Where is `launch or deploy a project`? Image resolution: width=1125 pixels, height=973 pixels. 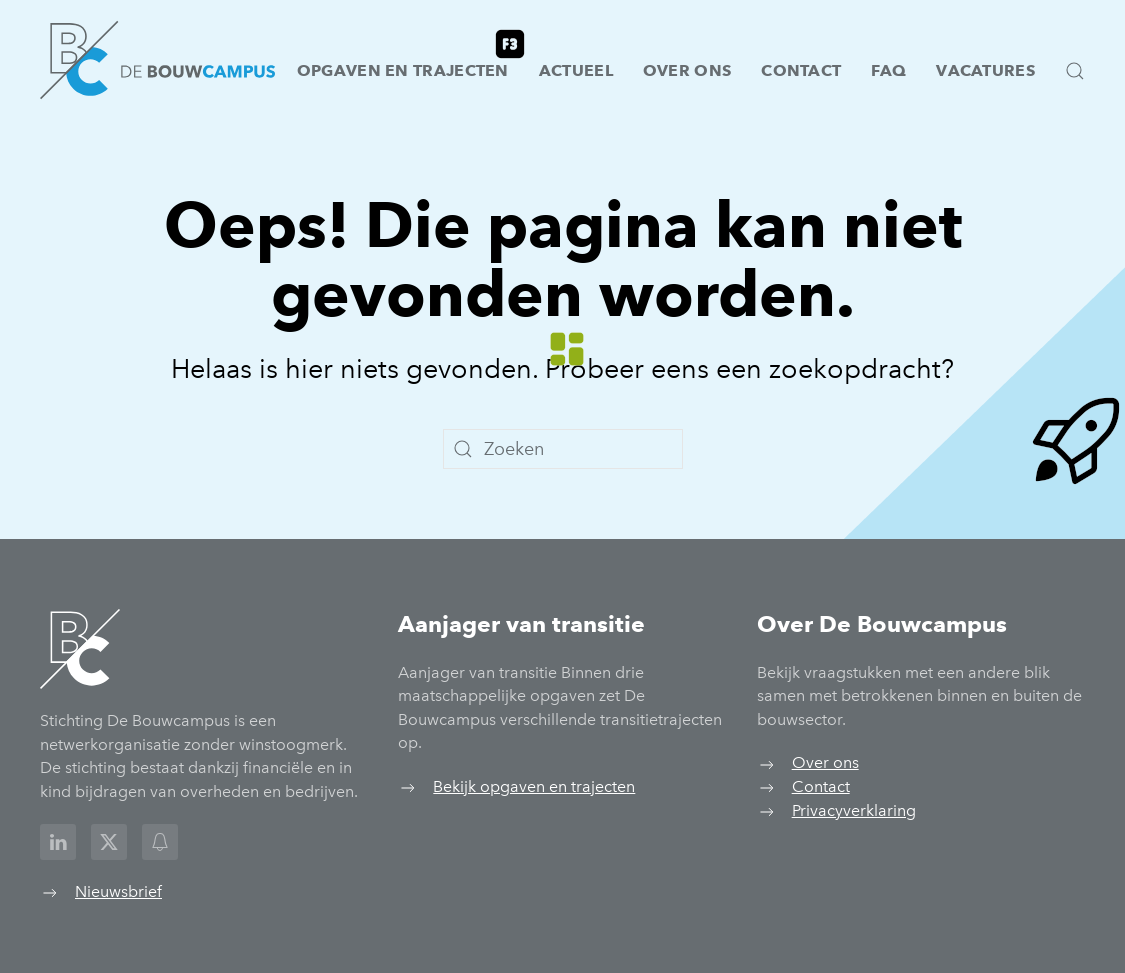 launch or deploy a project is located at coordinates (1076, 441).